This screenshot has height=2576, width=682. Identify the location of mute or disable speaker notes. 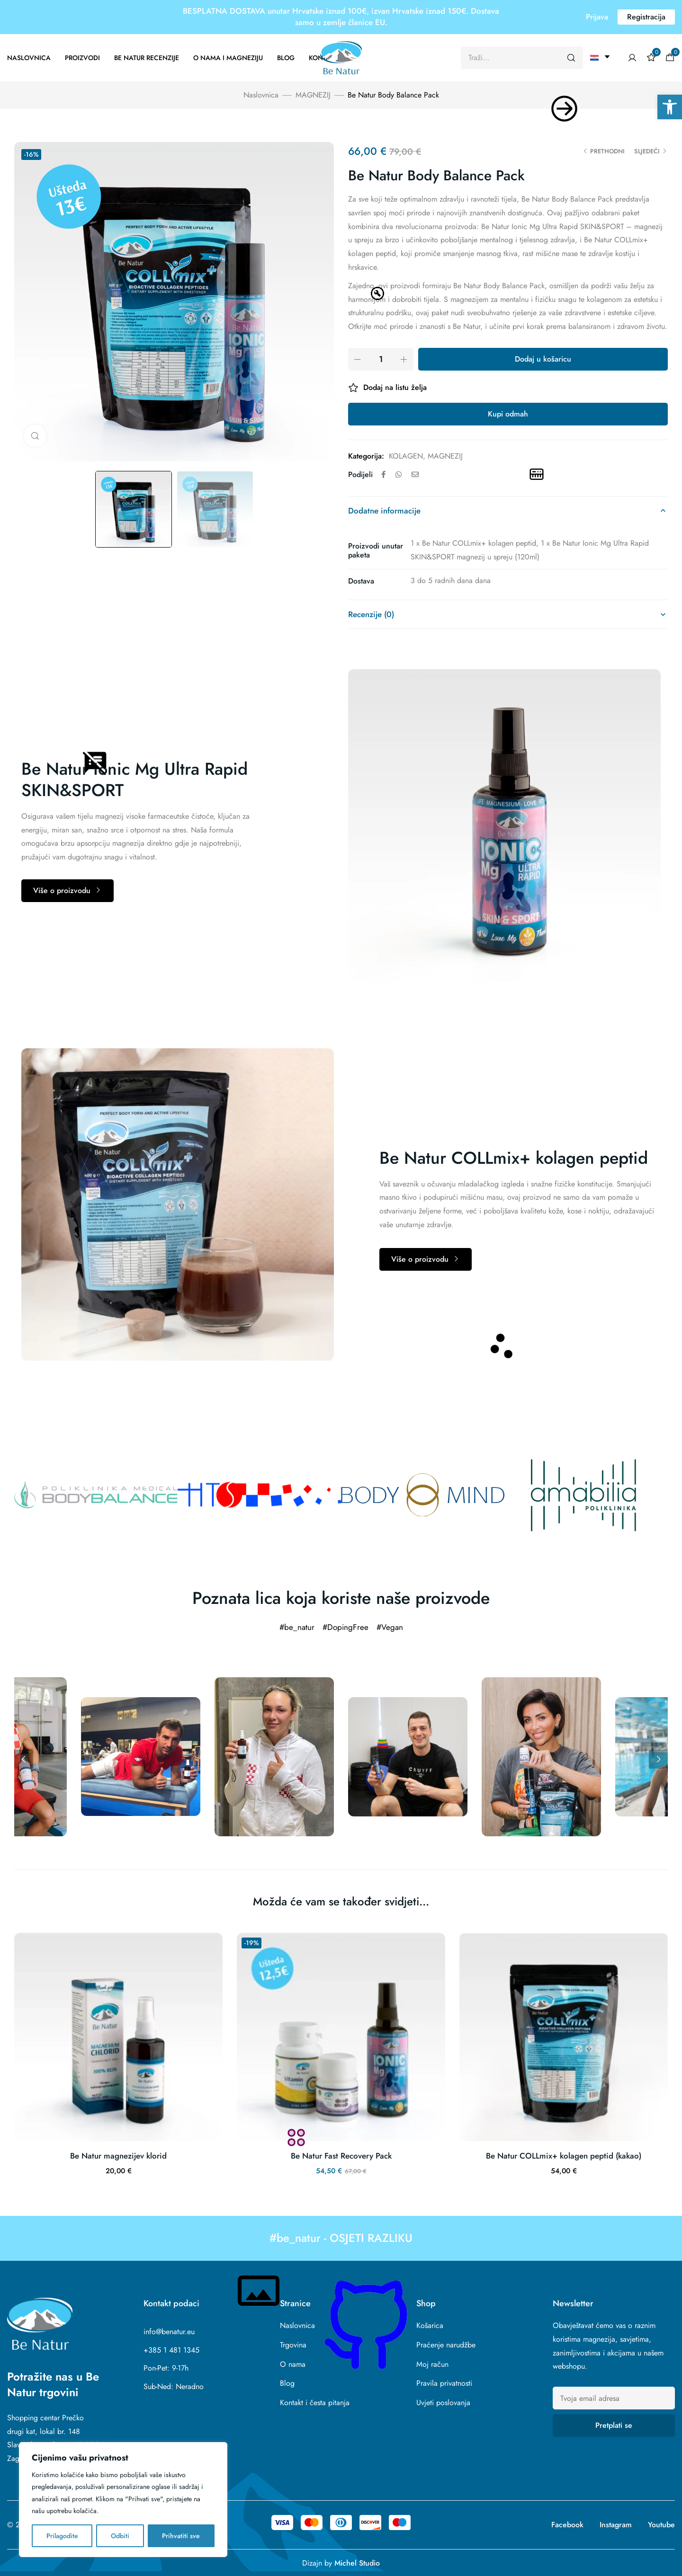
(95, 762).